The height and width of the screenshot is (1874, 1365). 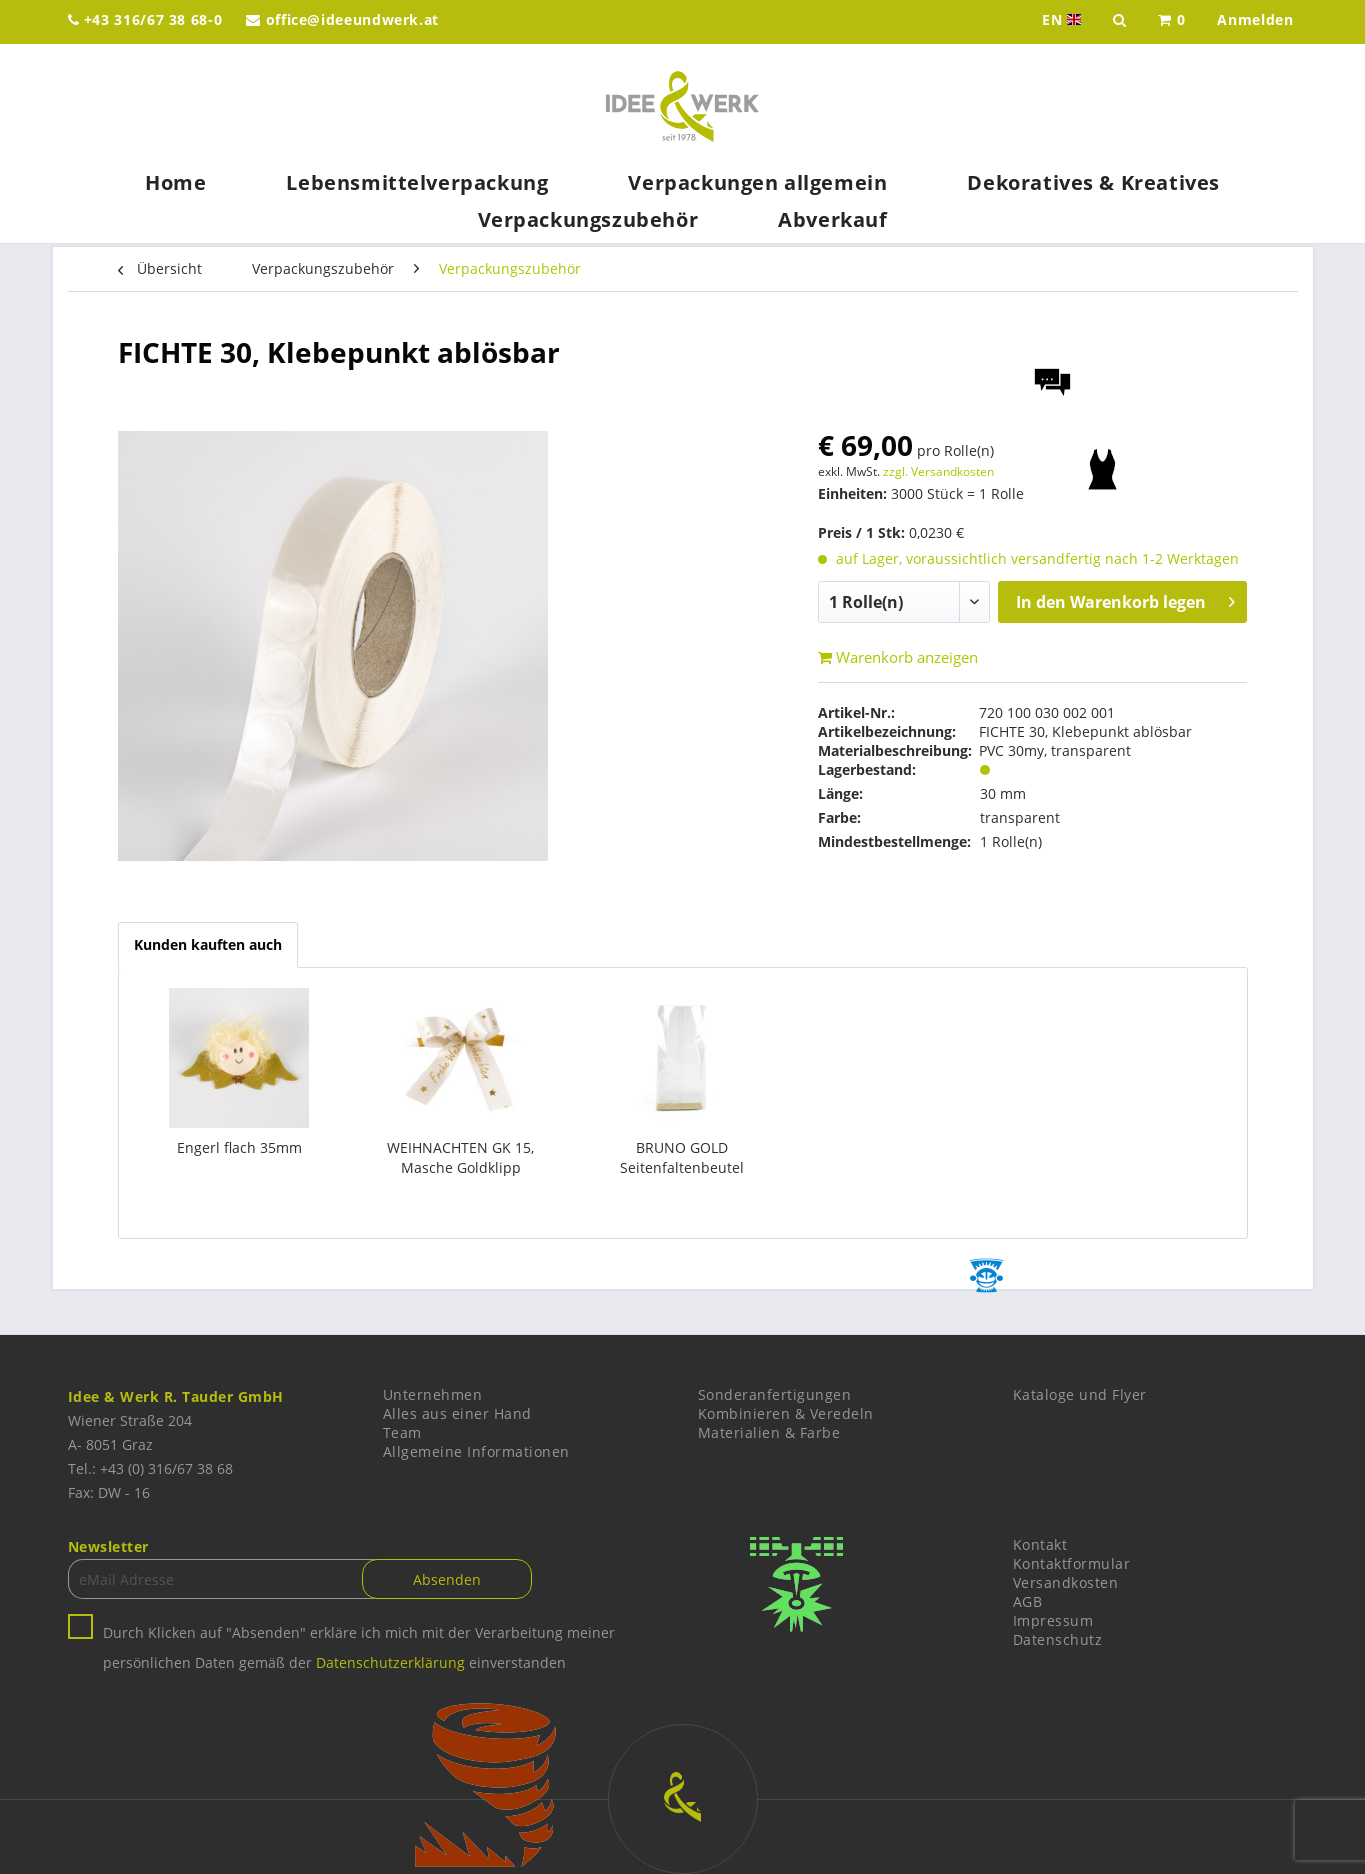 What do you see at coordinates (497, 1785) in the screenshot?
I see `indicates severe weather alert or tornado warning` at bounding box center [497, 1785].